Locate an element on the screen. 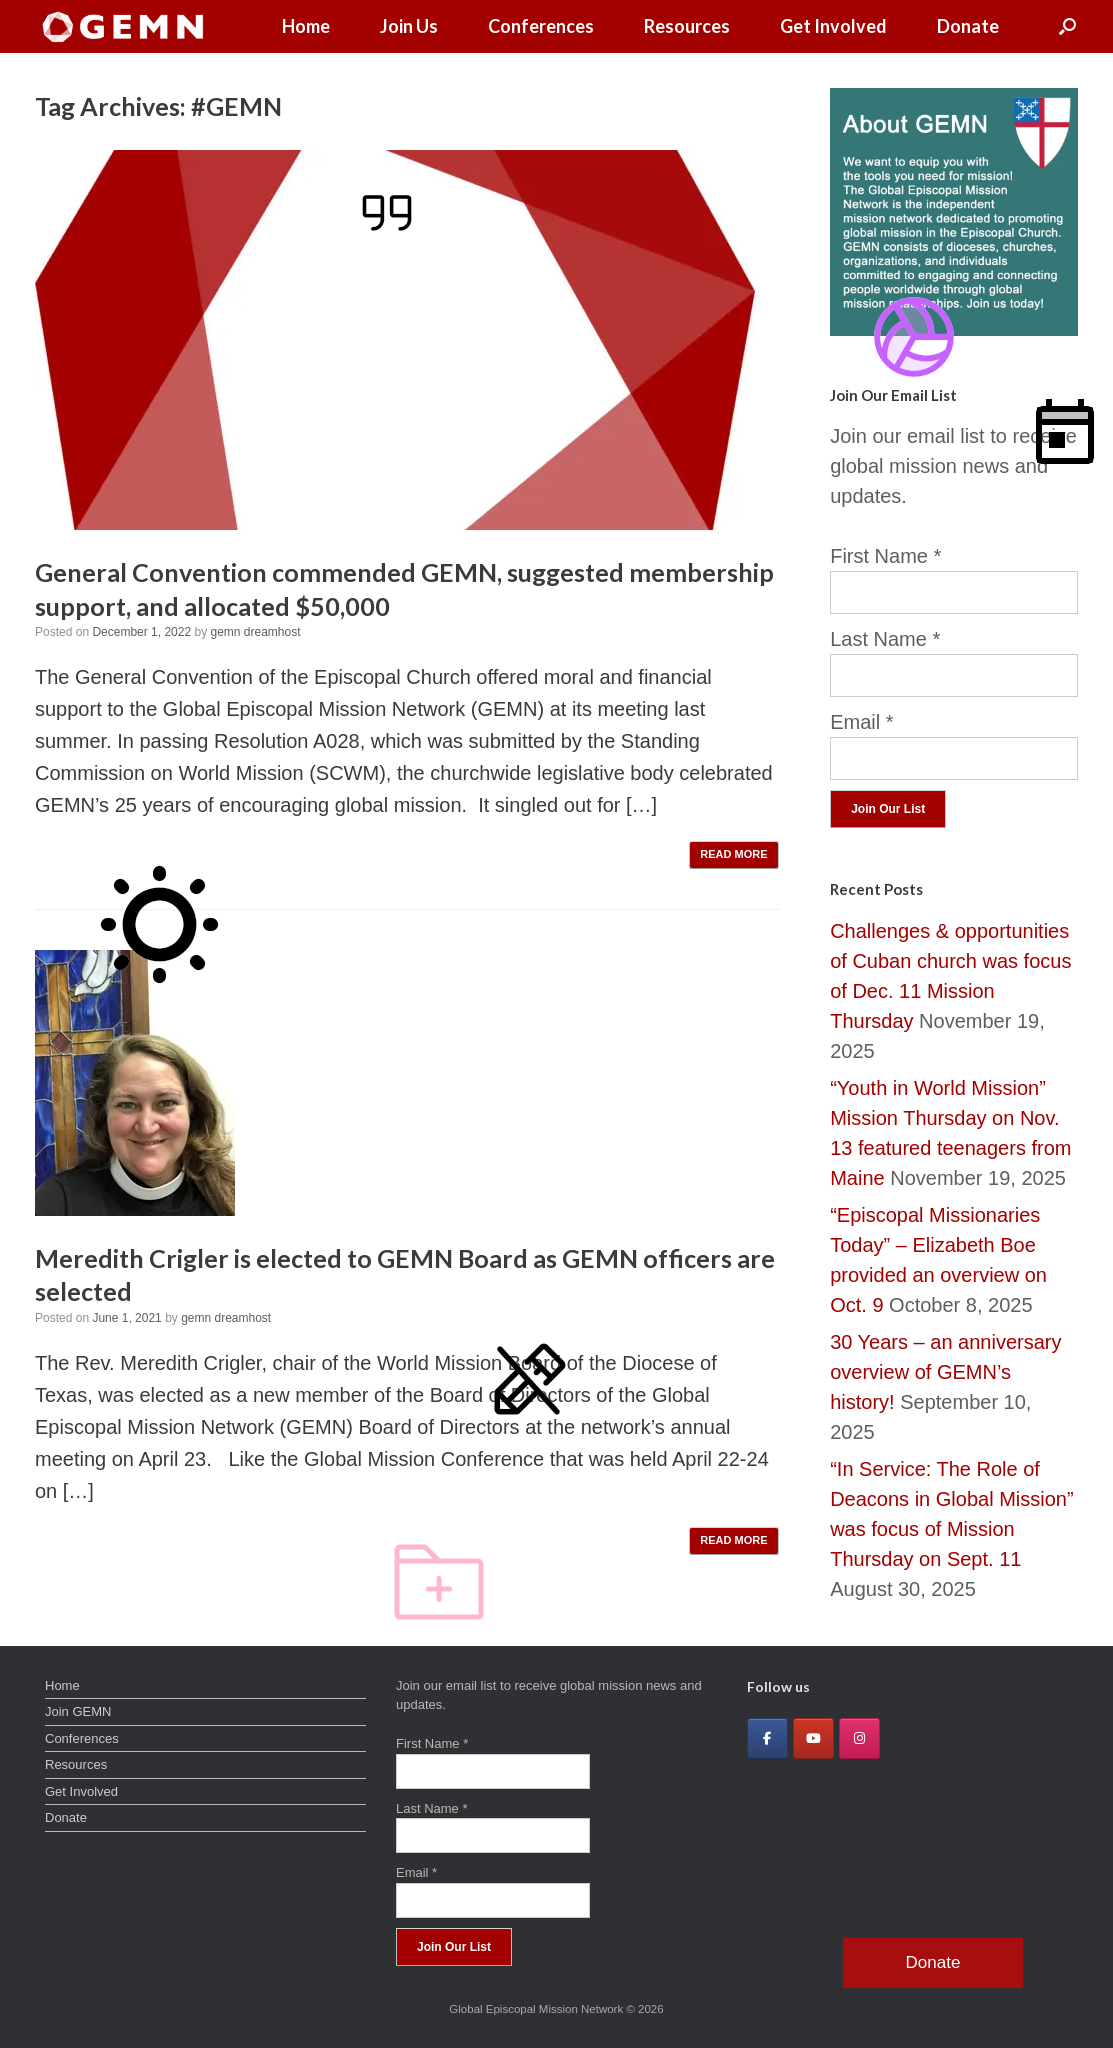 Image resolution: width=1113 pixels, height=2048 pixels. editing is disabled or unavailable is located at coordinates (528, 1380).